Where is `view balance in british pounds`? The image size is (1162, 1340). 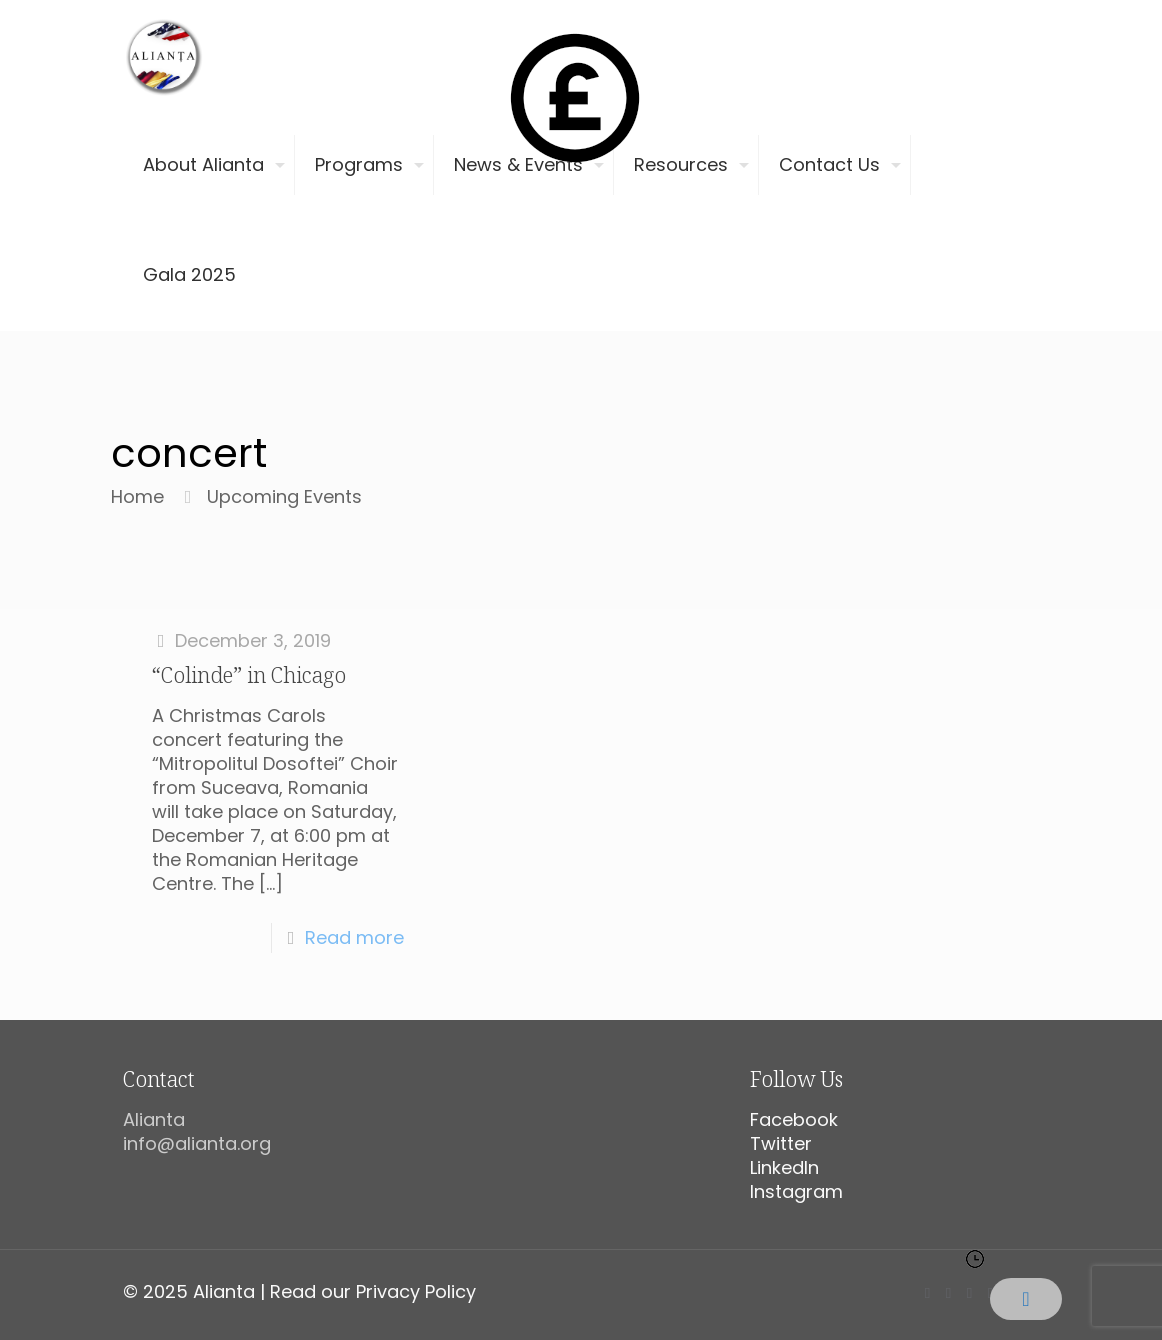 view balance in british pounds is located at coordinates (575, 98).